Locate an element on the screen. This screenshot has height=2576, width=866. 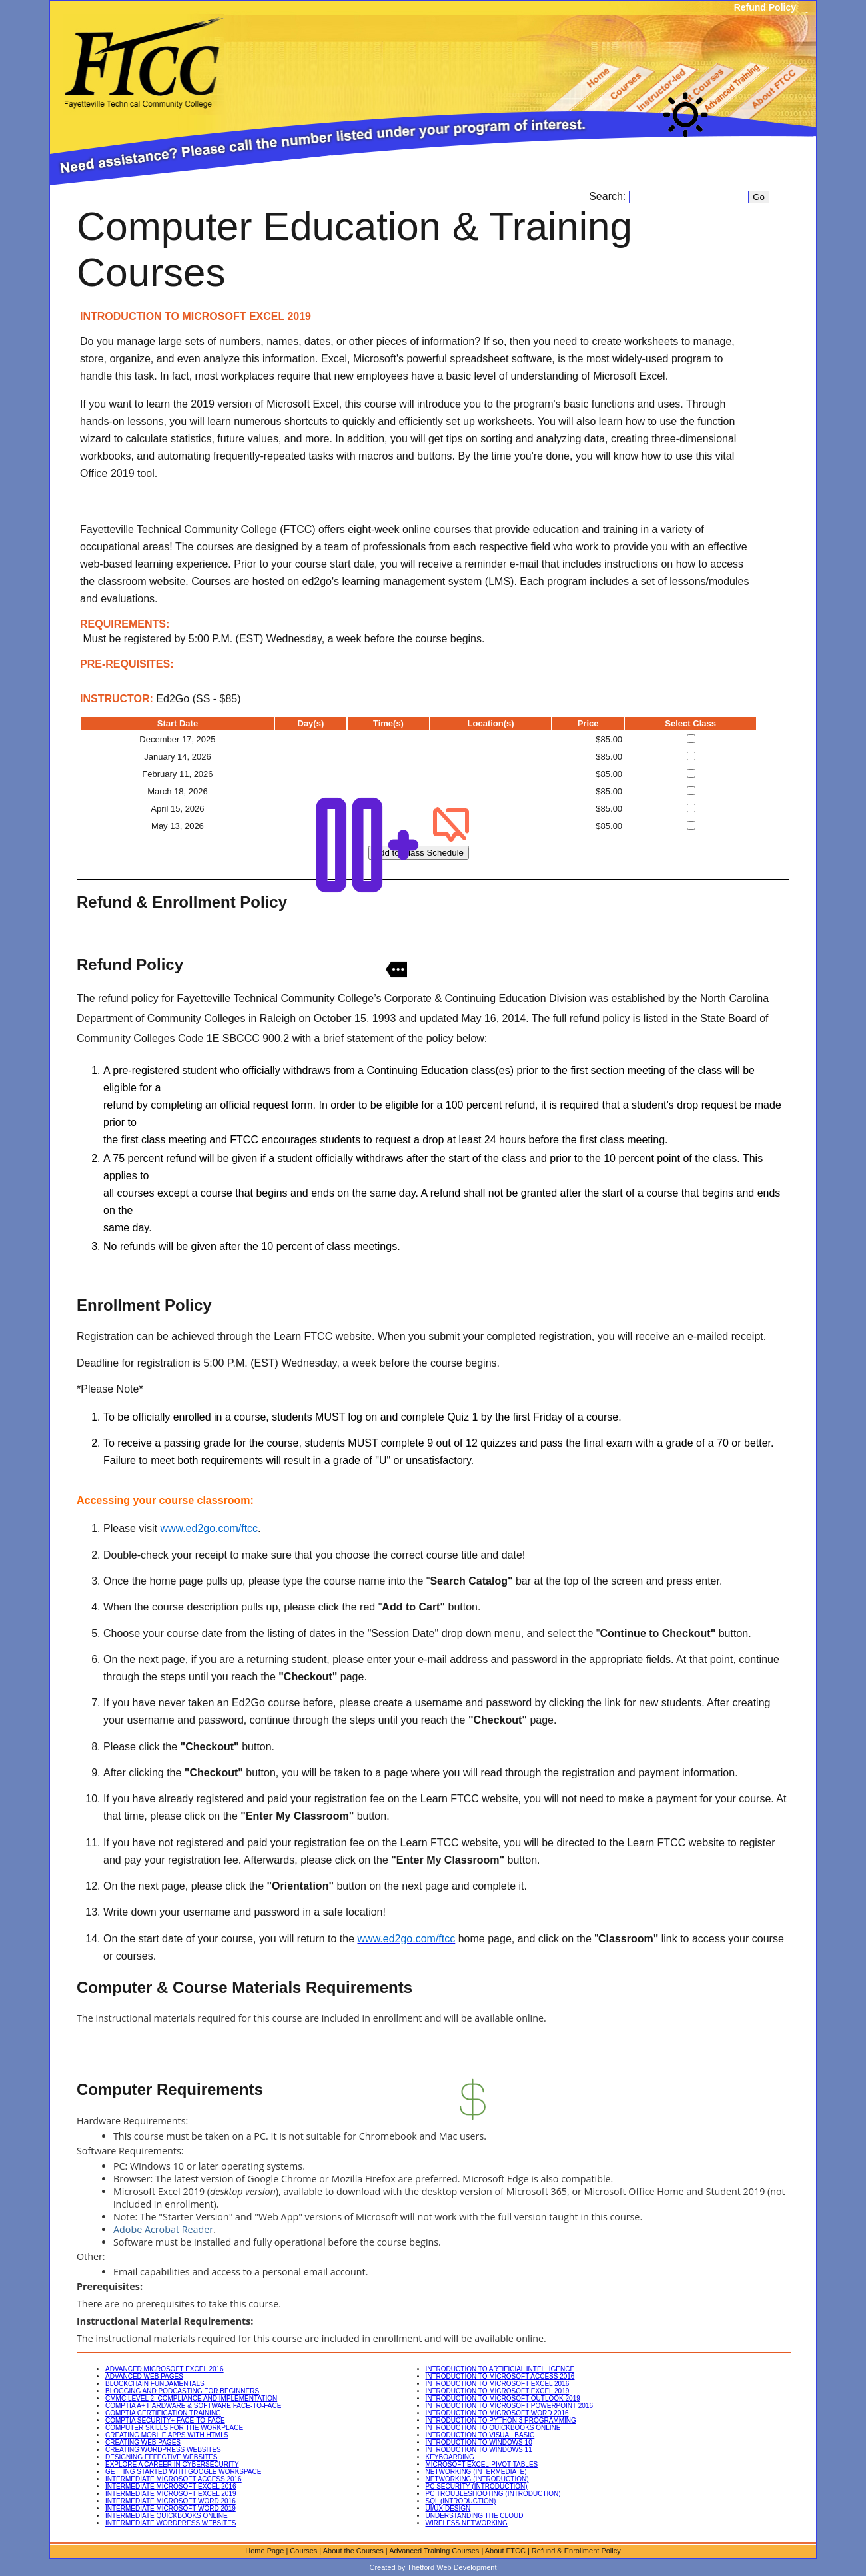
view pricing or payment options is located at coordinates (472, 2099).